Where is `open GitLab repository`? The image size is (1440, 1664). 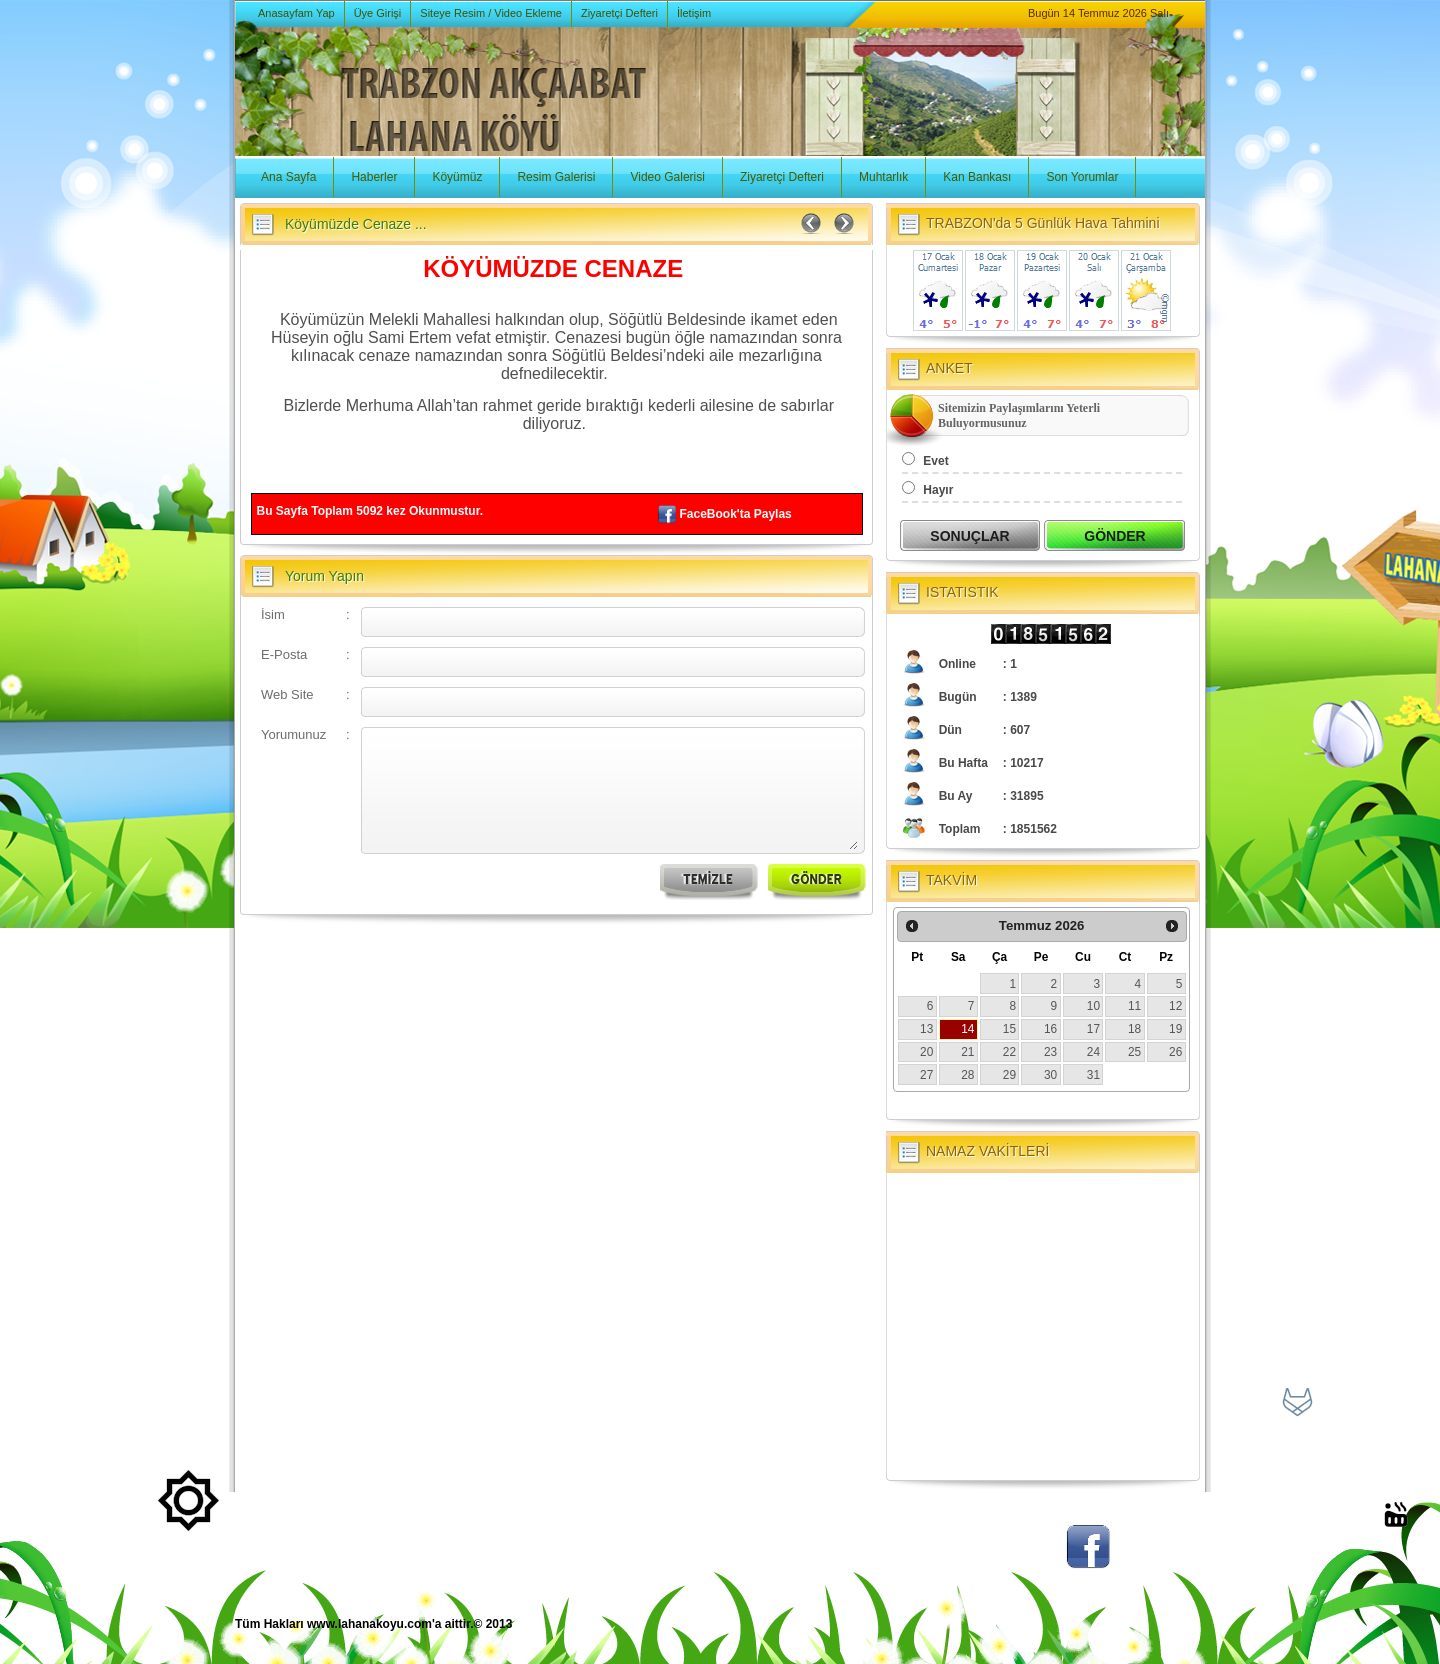 open GitLab repository is located at coordinates (1297, 1401).